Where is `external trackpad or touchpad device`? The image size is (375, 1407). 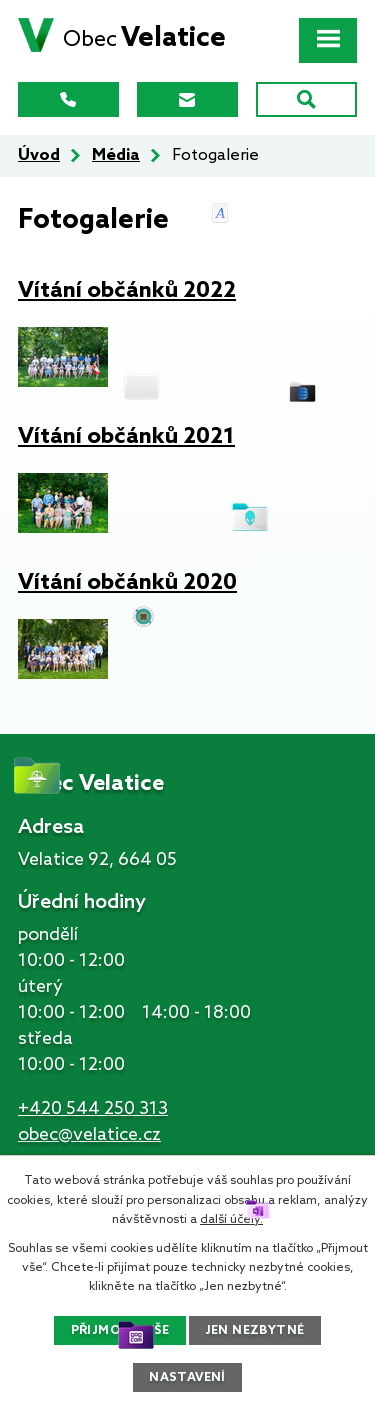 external trackpad or touchpad device is located at coordinates (141, 386).